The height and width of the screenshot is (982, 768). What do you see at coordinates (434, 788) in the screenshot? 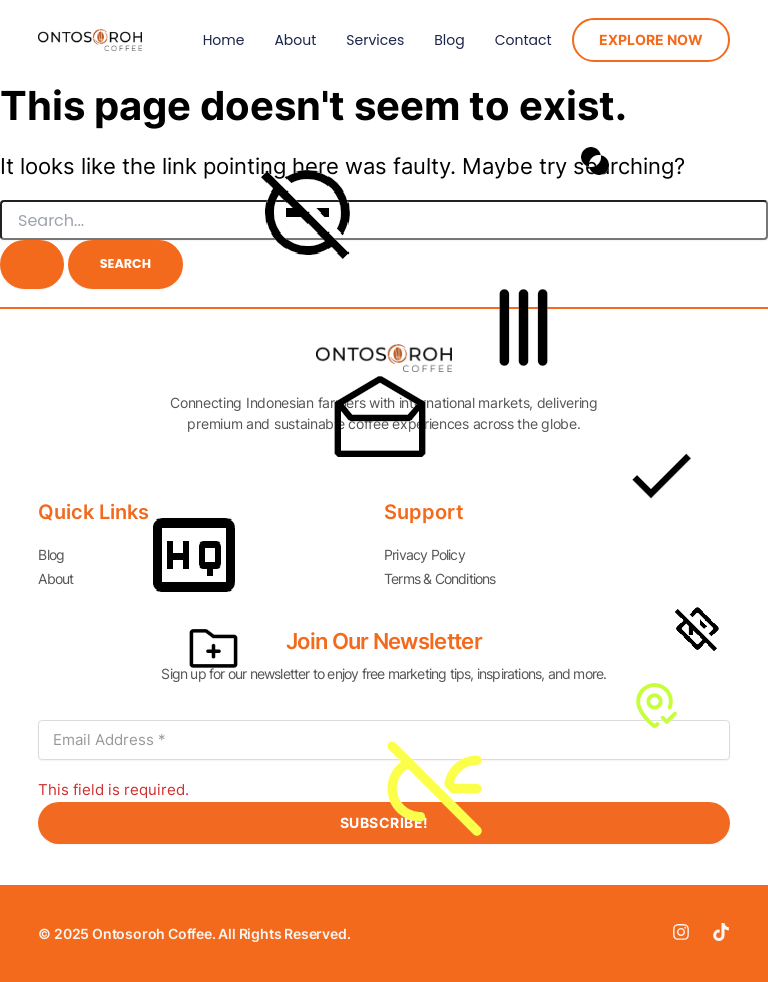
I see `indicates CE certification is disabled or not applicable` at bounding box center [434, 788].